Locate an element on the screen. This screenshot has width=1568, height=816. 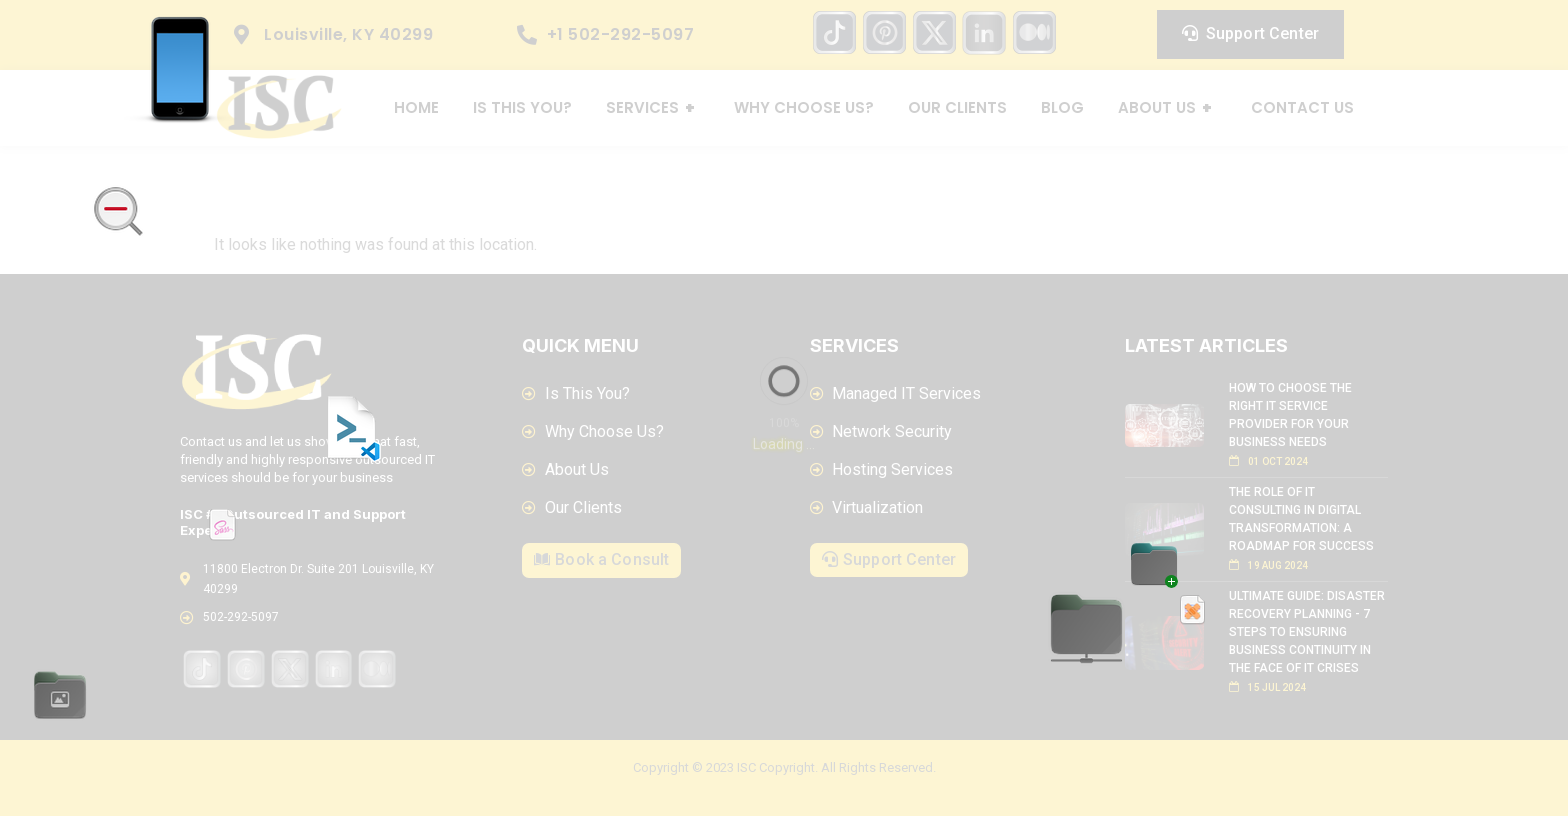
open a PowerShell script file in Visual Studio Code is located at coordinates (351, 428).